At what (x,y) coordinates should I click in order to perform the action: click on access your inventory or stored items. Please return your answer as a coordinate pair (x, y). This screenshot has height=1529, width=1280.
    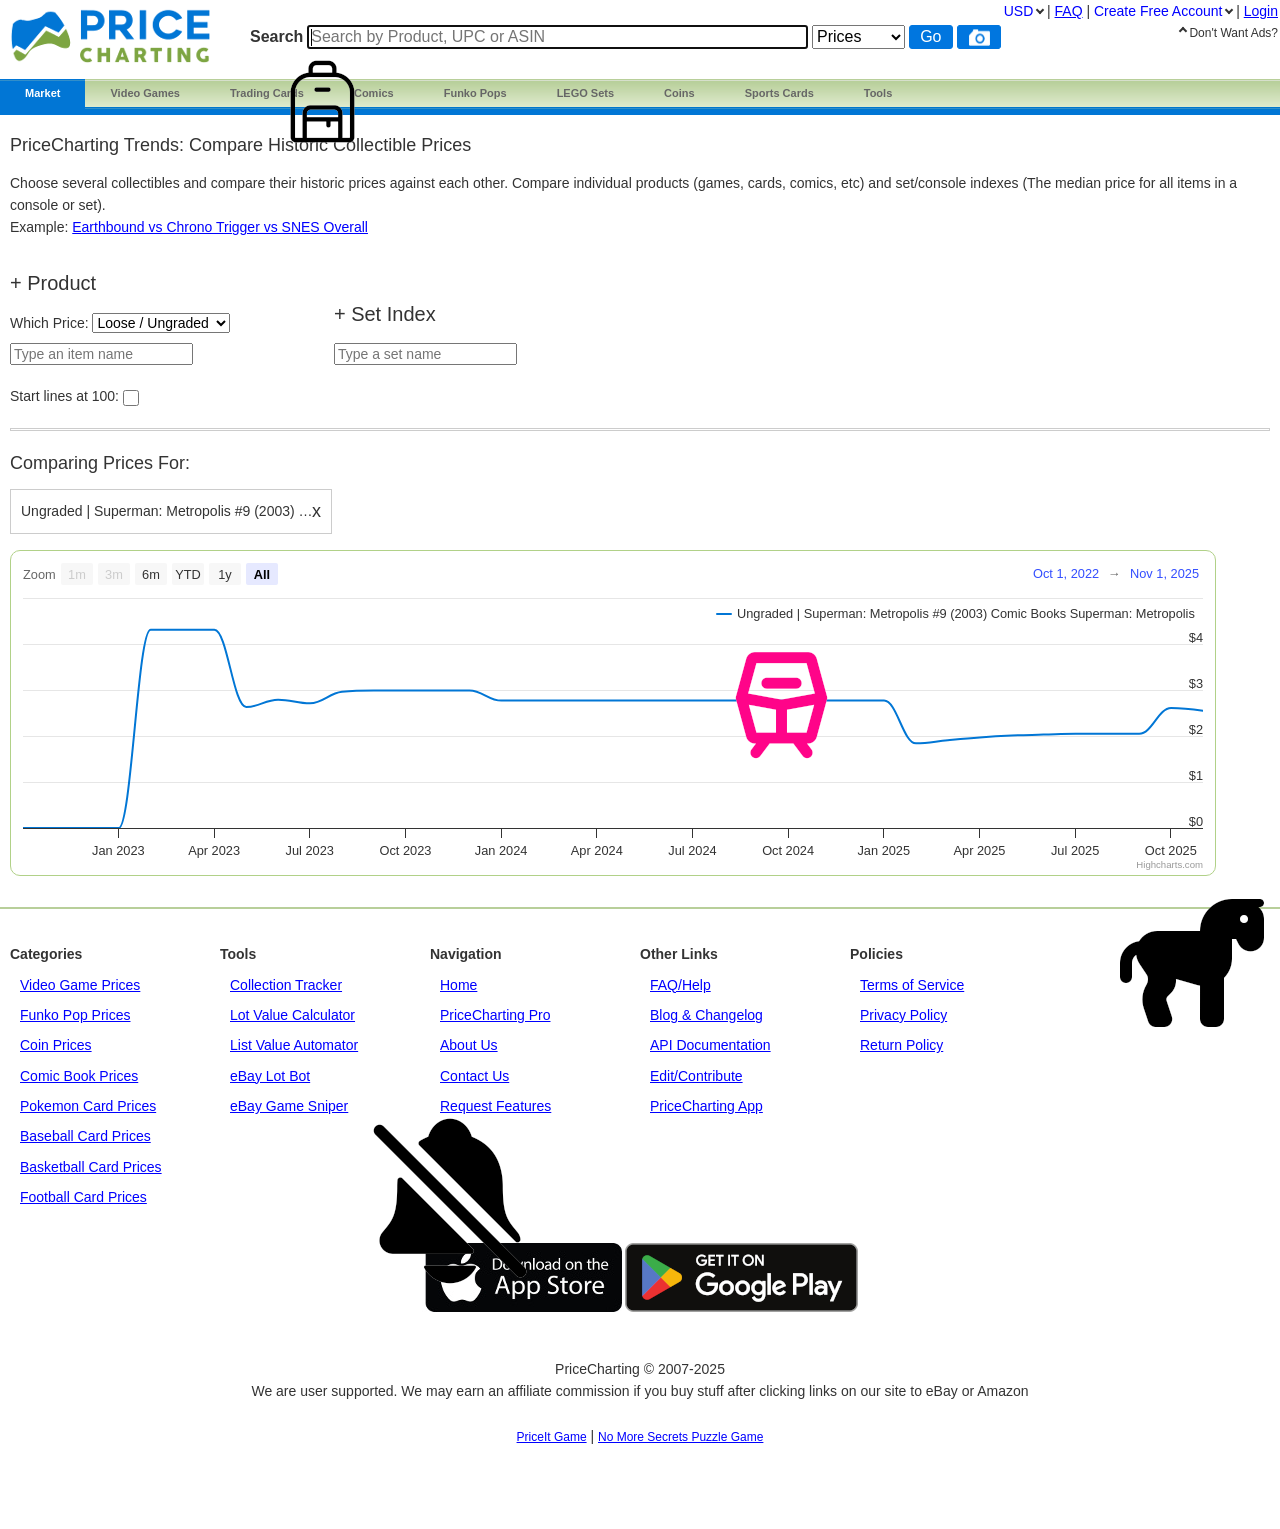
    Looking at the image, I should click on (322, 104).